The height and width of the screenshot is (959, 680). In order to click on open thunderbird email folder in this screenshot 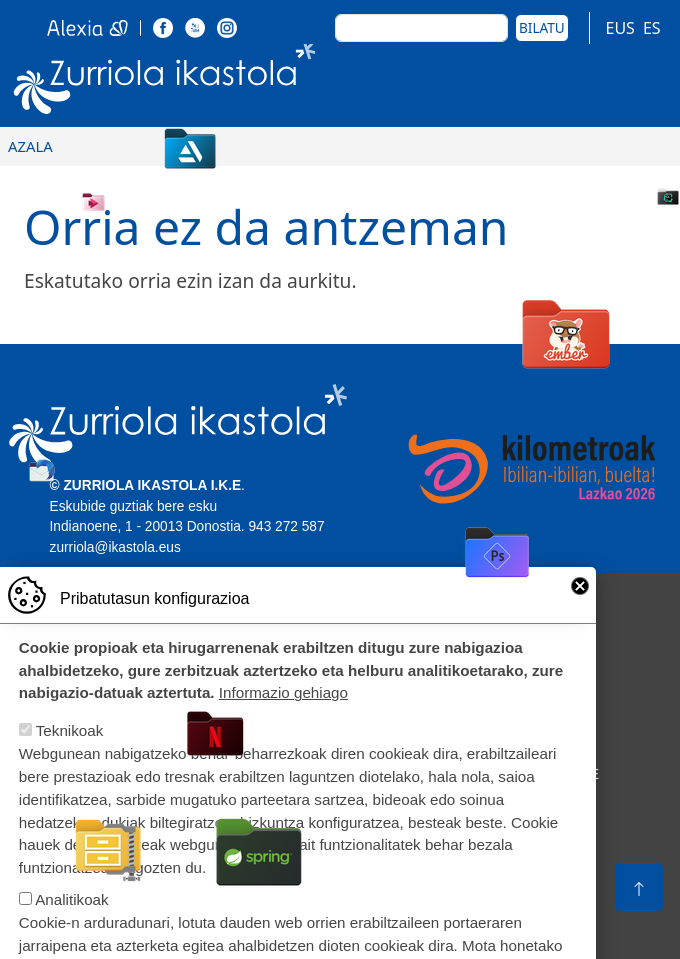, I will do `click(41, 472)`.